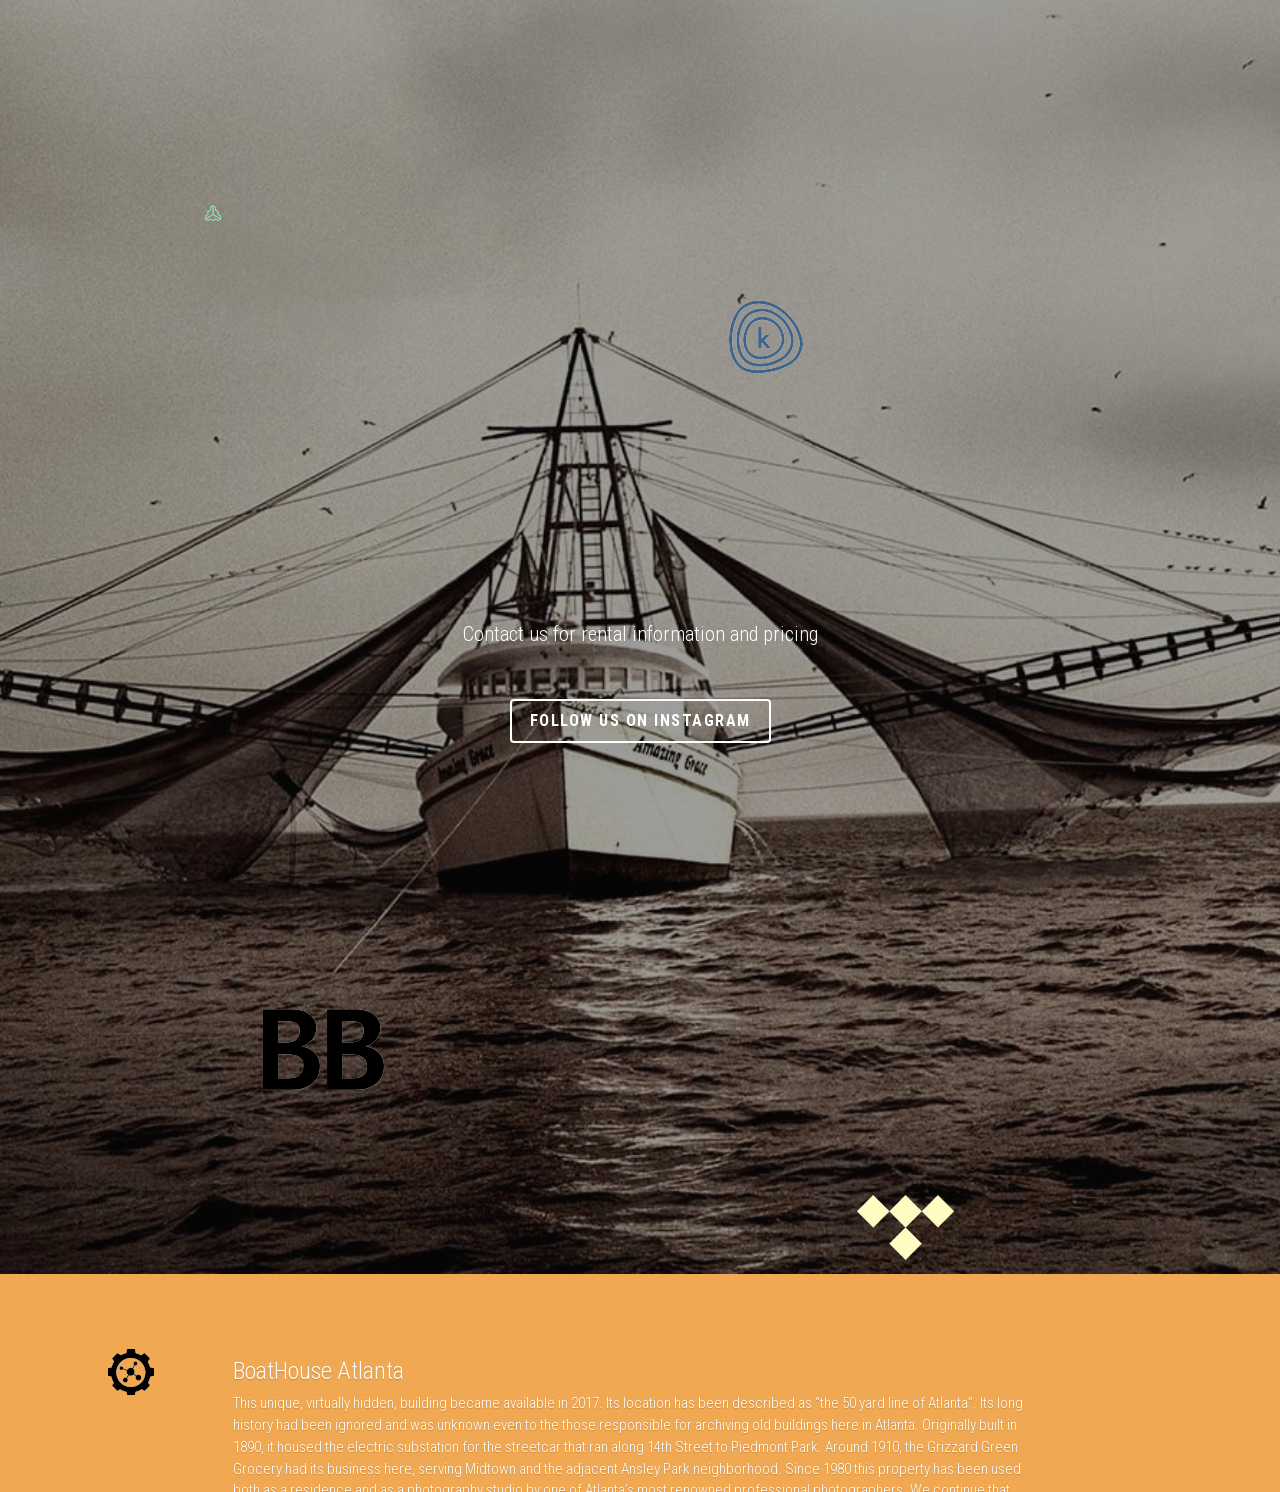 The image size is (1280, 1492). Describe the element at coordinates (323, 1049) in the screenshot. I see `open the BookBub app` at that location.